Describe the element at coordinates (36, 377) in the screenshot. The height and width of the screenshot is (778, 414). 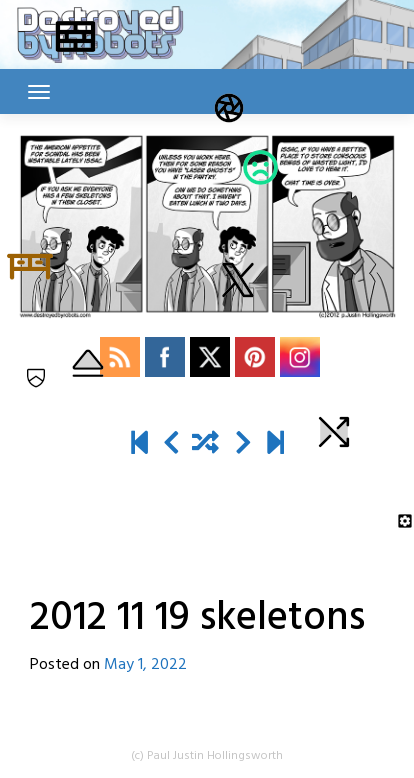
I see `access security or protection settings` at that location.